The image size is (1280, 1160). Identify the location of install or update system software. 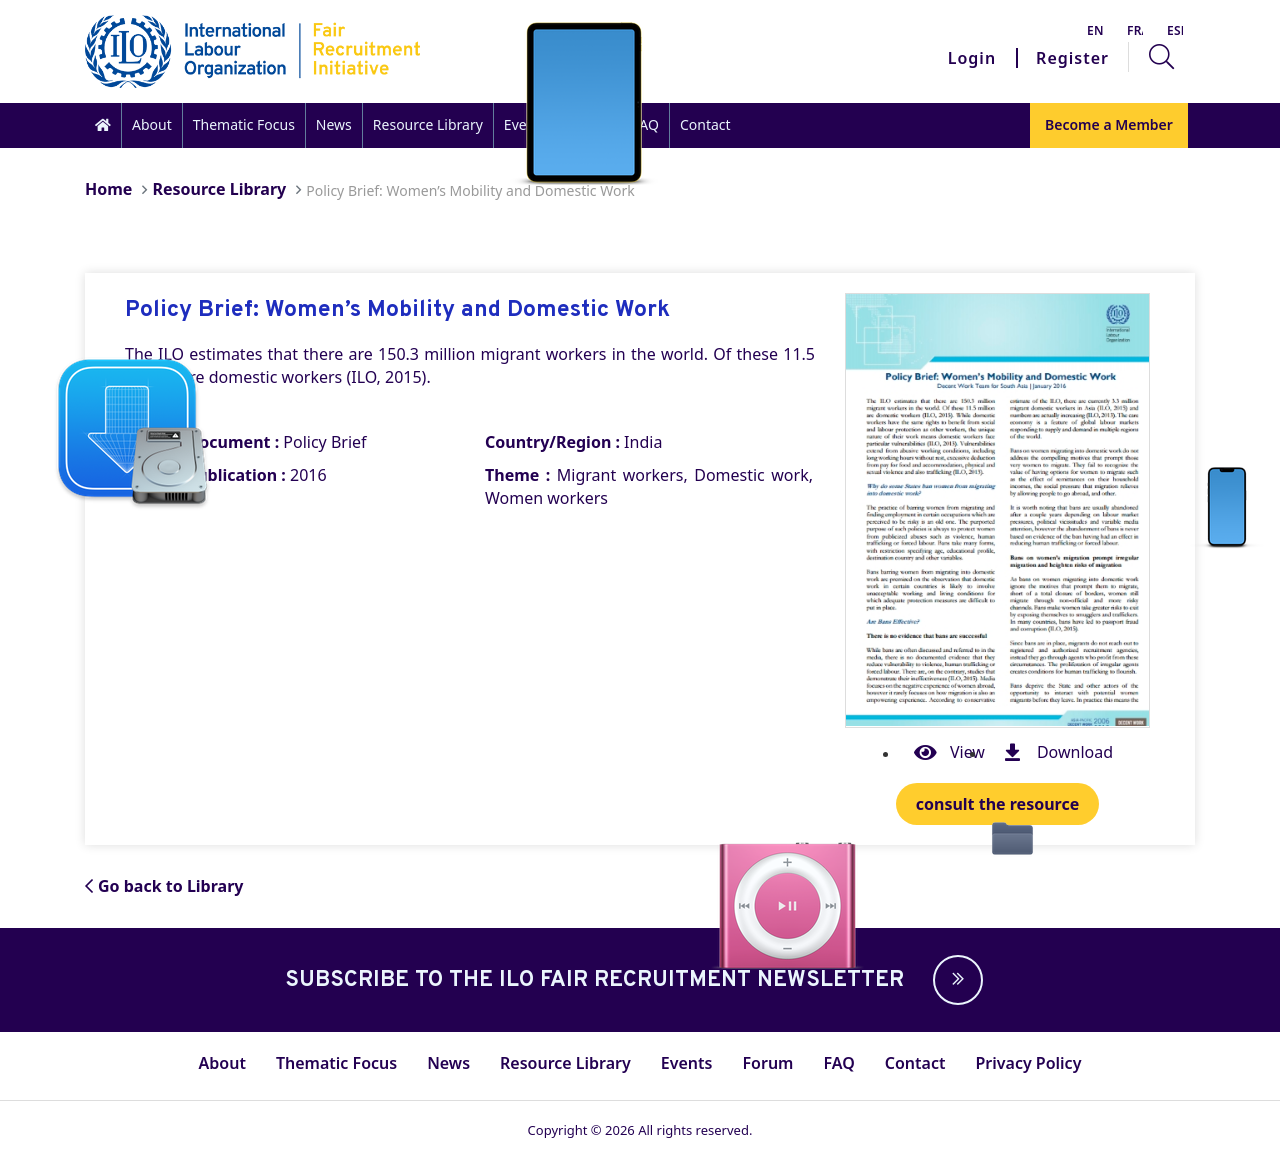
(127, 428).